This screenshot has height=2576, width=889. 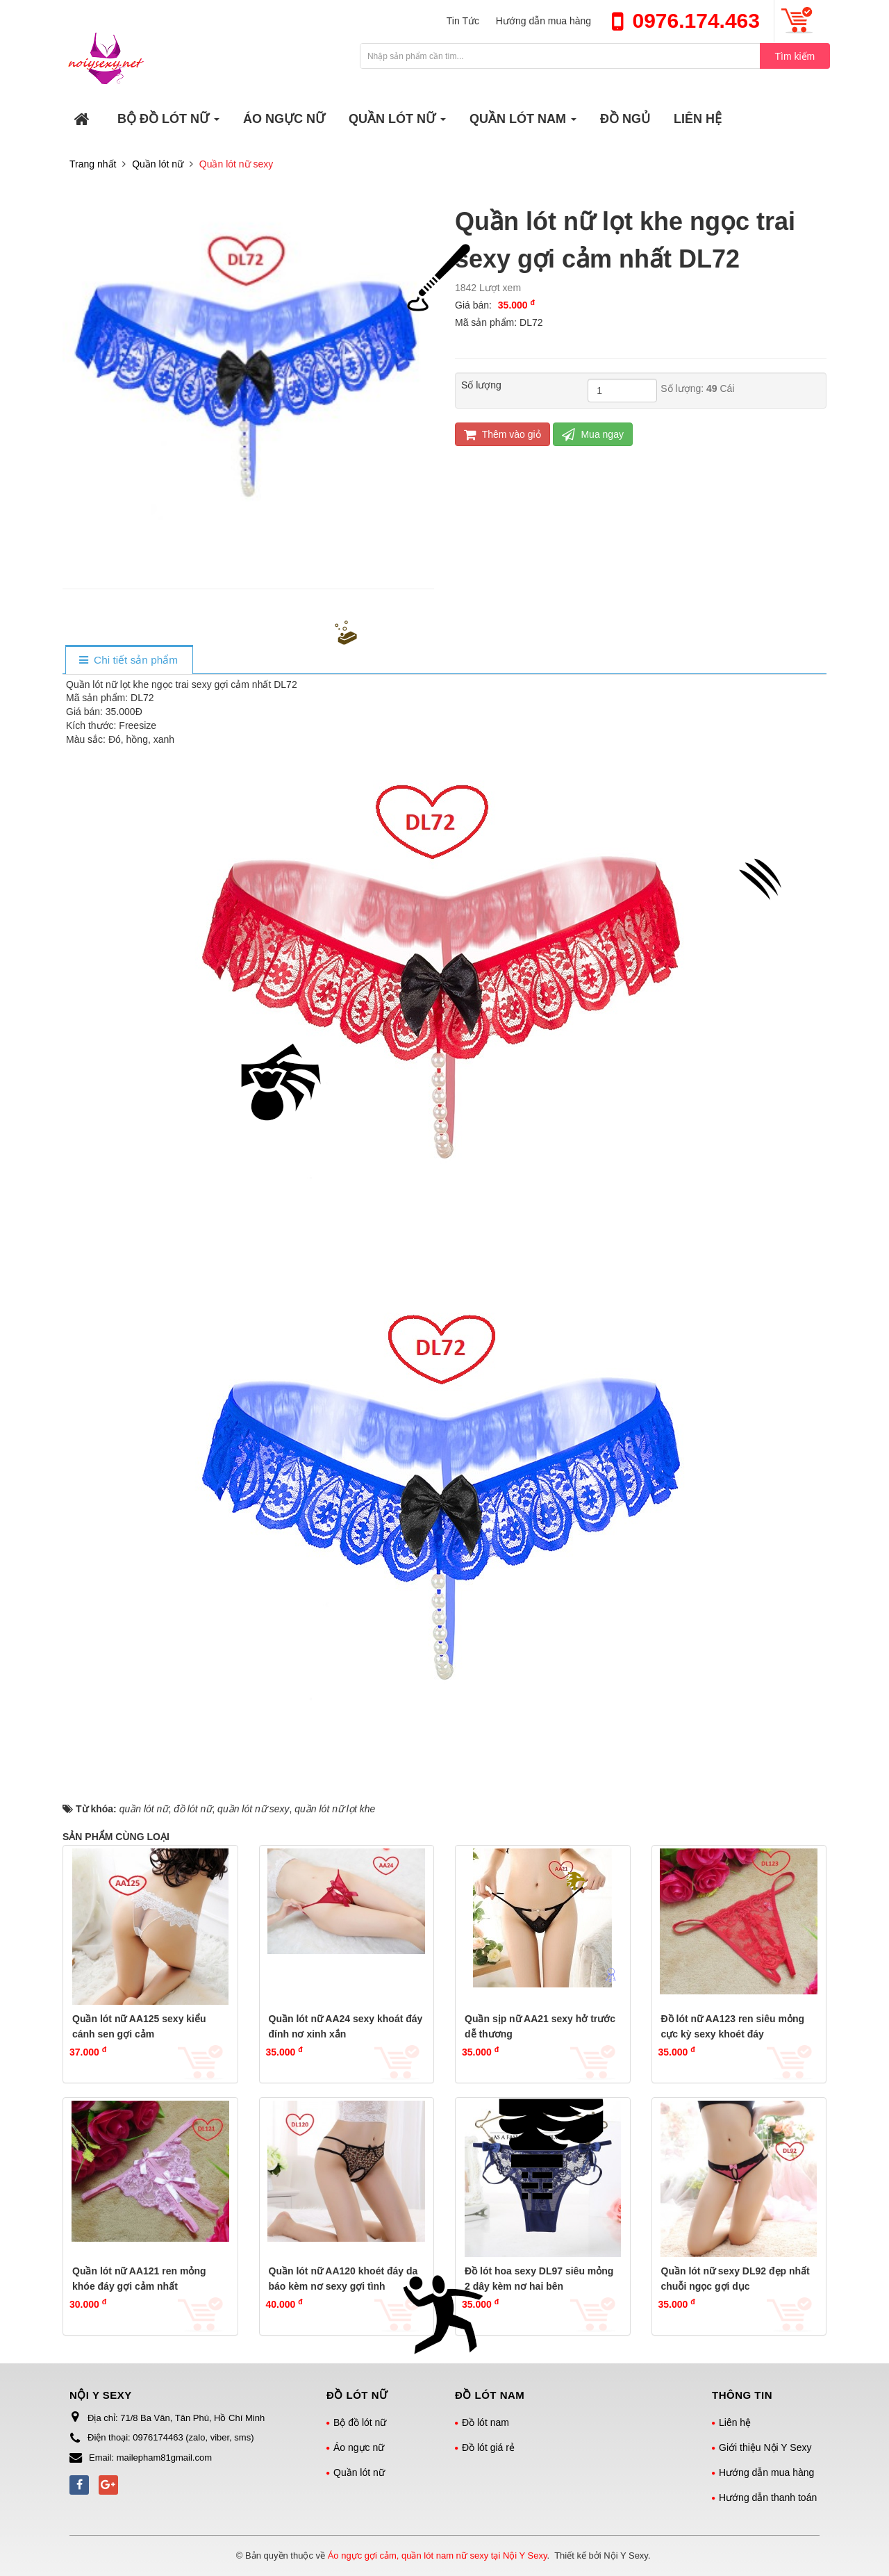 What do you see at coordinates (760, 879) in the screenshot?
I see `indicates damage or attack action in a game` at bounding box center [760, 879].